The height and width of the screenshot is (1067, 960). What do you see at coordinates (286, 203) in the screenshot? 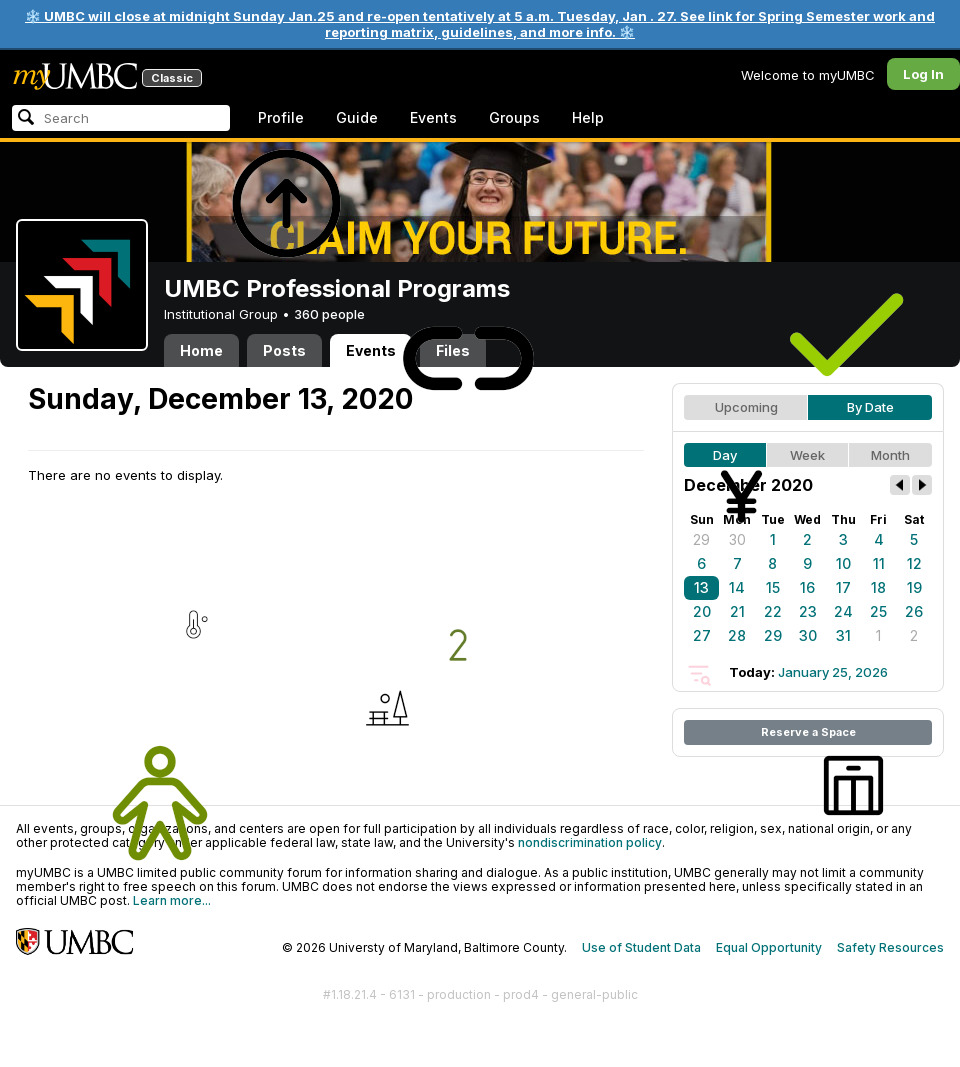
I see `scroll to top of page` at bounding box center [286, 203].